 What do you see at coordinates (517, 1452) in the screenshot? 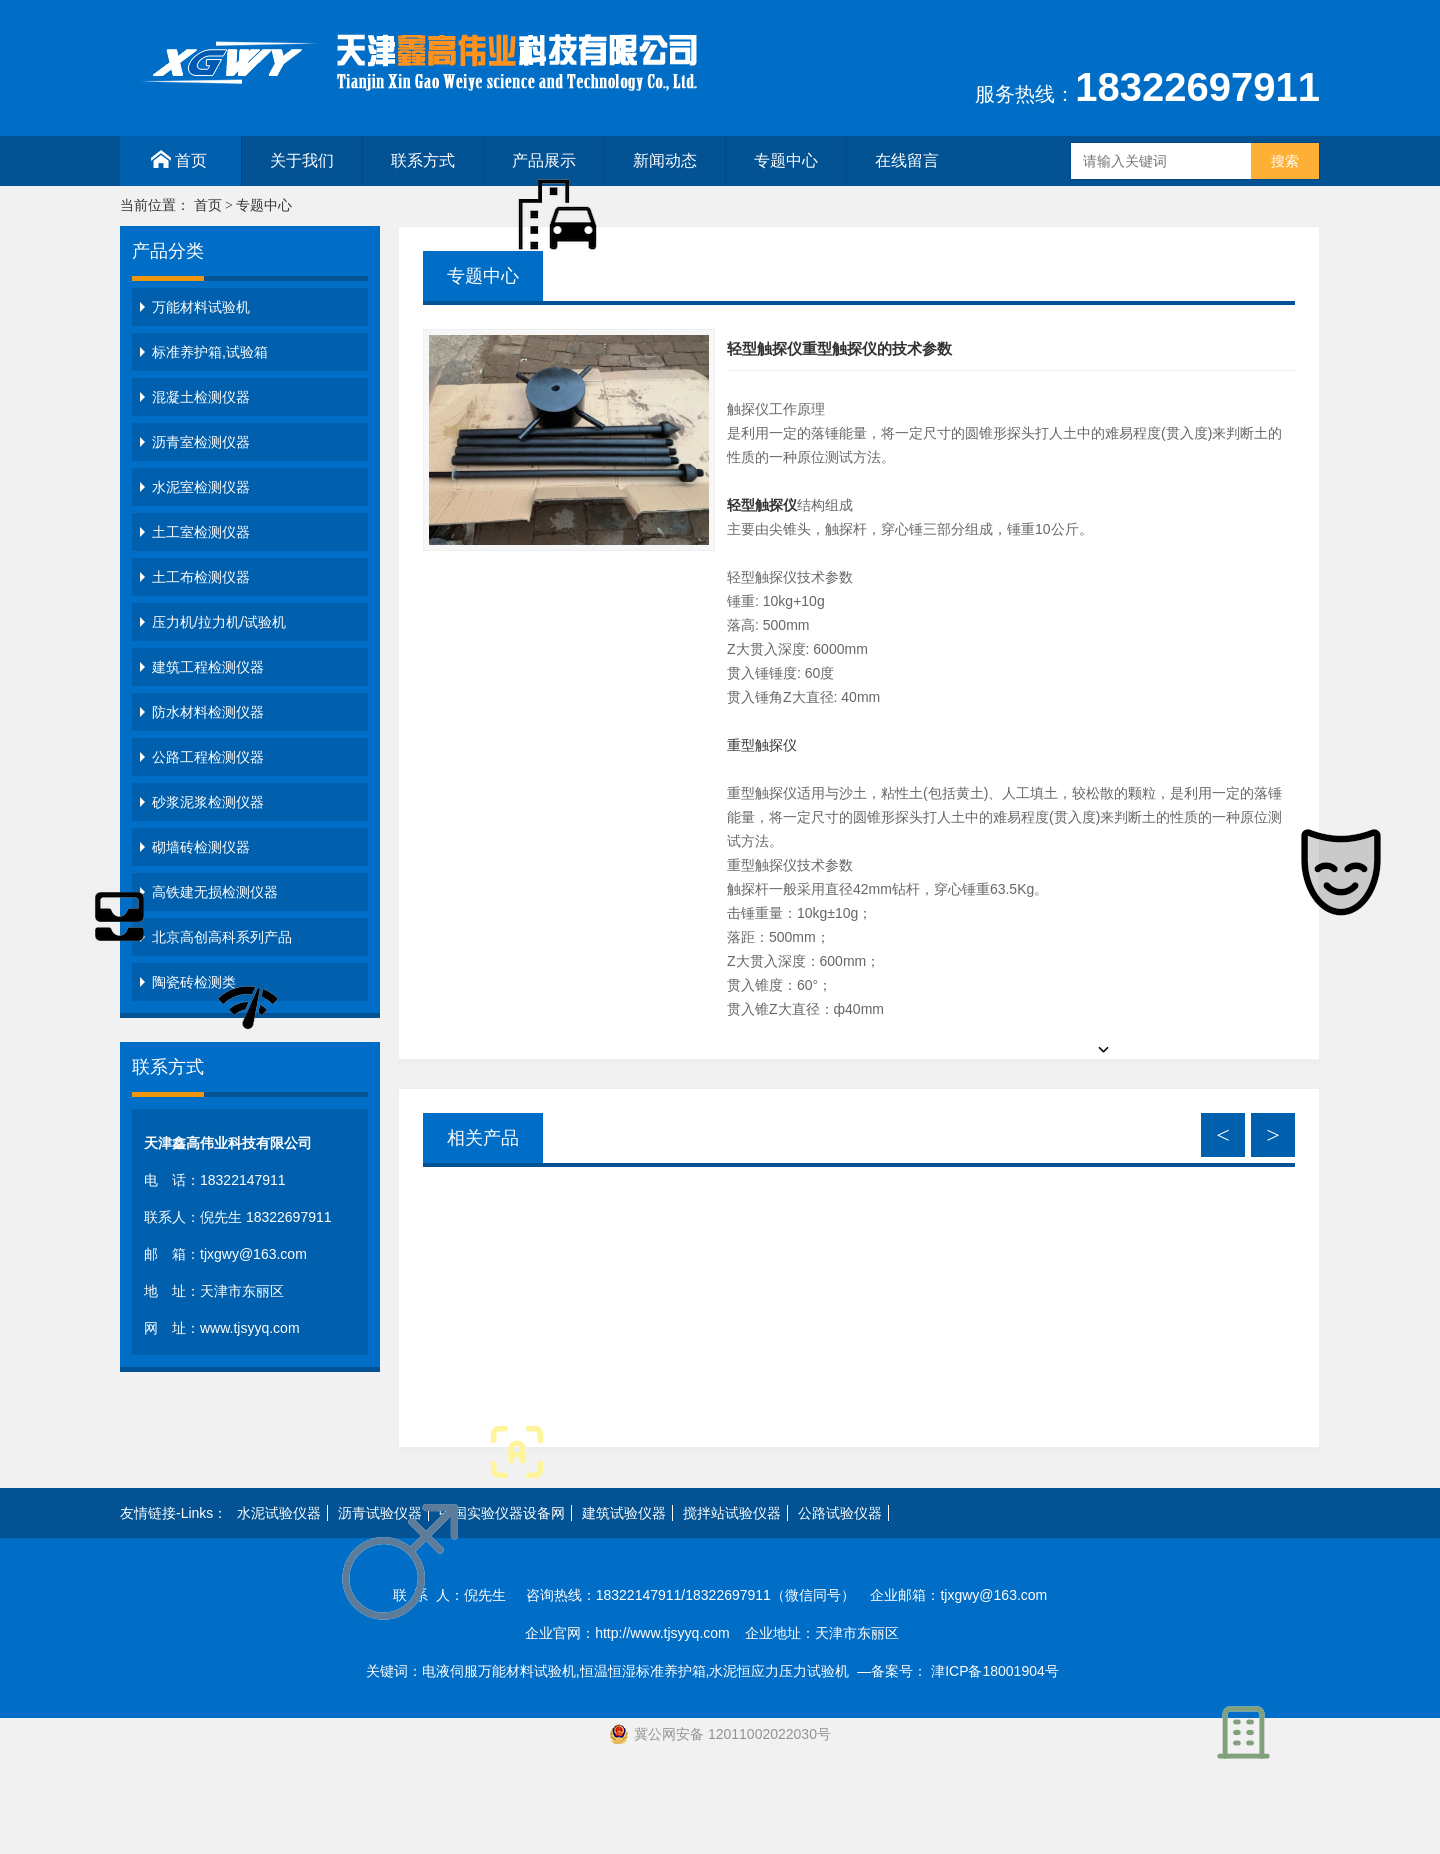
I see `enable auto-focus mode for camera` at bounding box center [517, 1452].